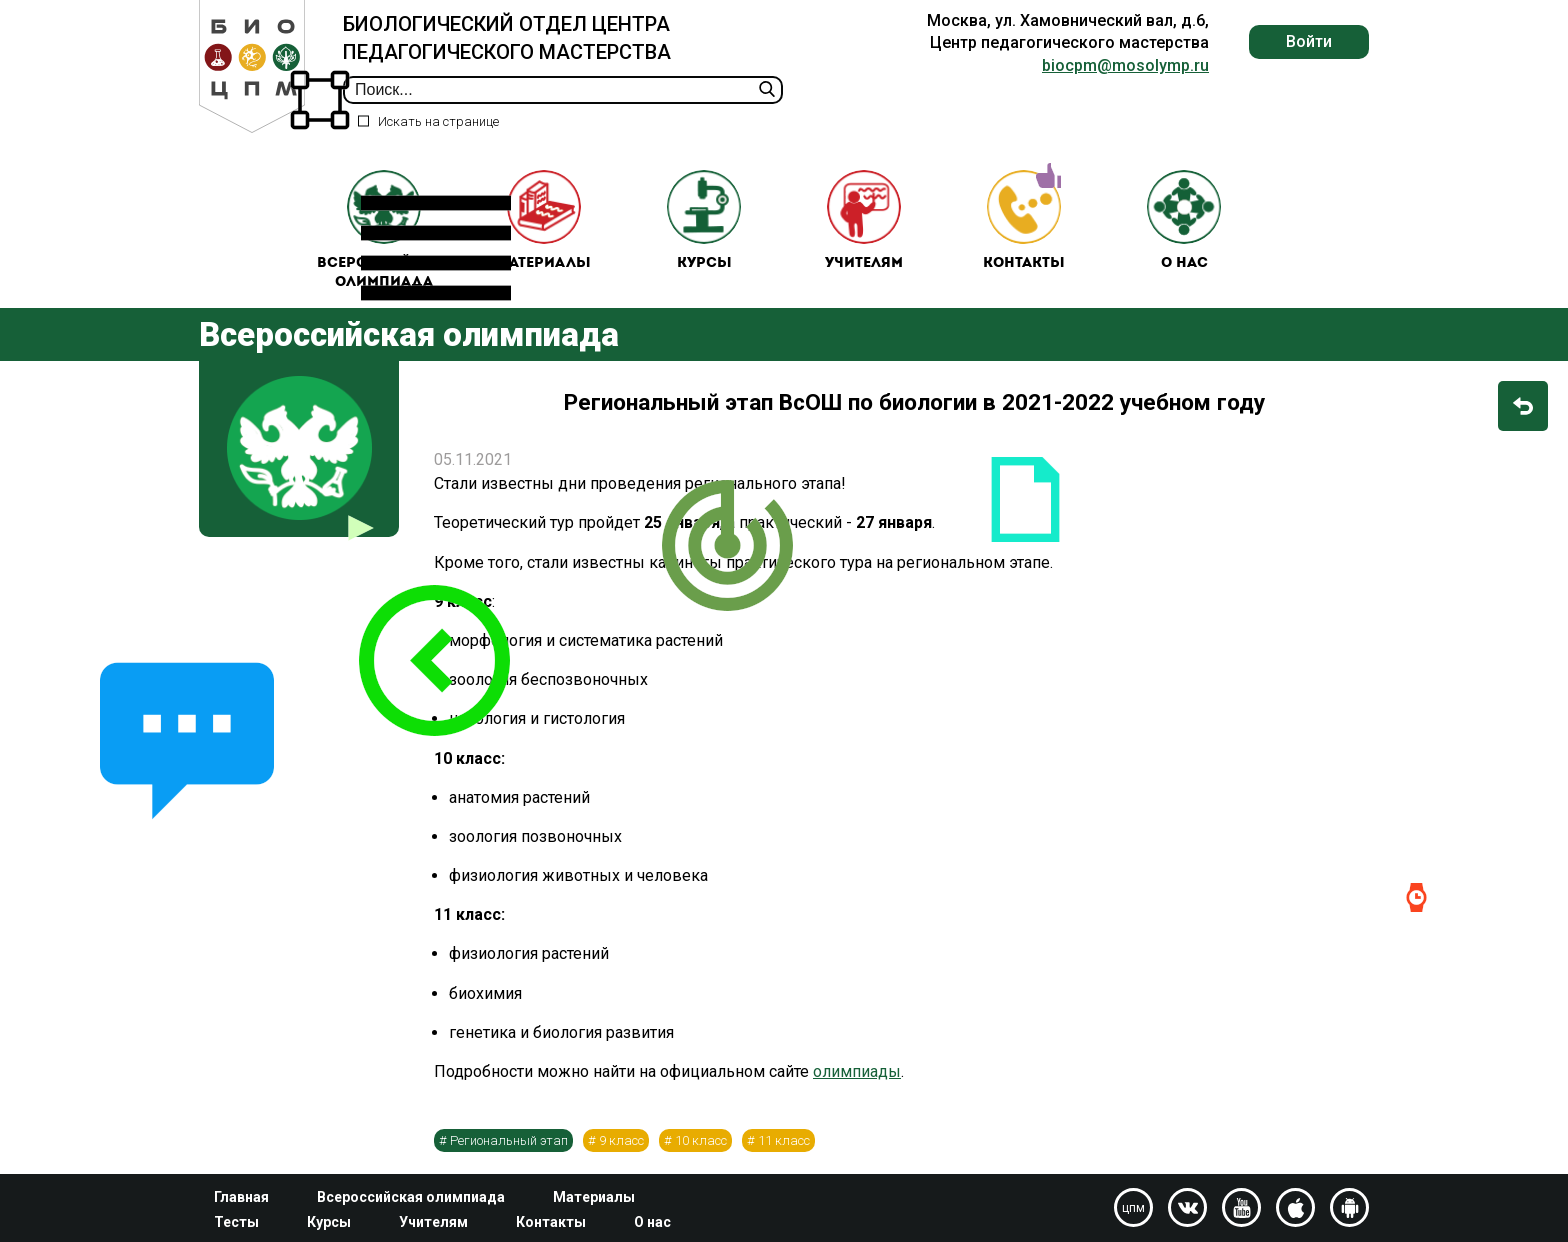 The image size is (1568, 1242). I want to click on open chat or messaging, so click(187, 741).